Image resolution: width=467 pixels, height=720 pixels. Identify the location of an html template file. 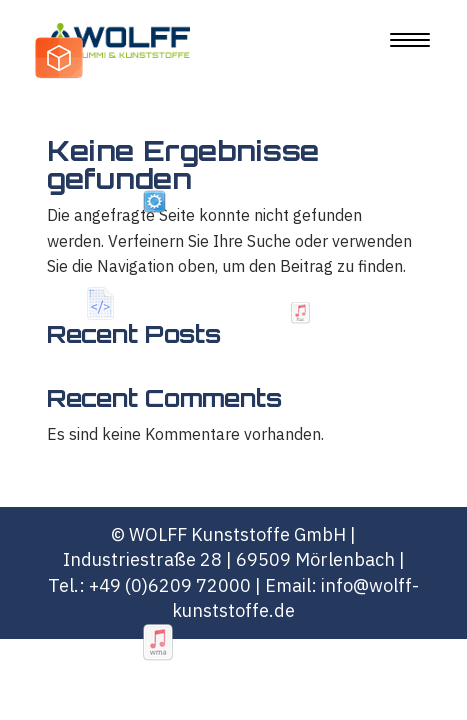
(100, 303).